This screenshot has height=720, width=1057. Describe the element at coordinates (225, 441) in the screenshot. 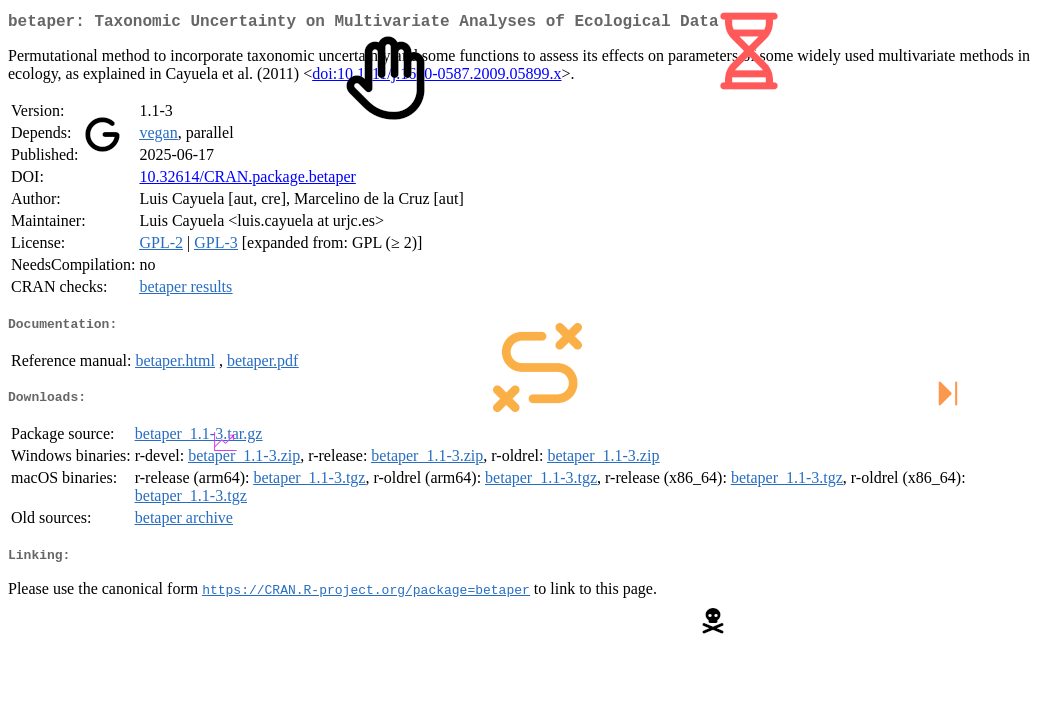

I see `view analytics or performance trends` at that location.